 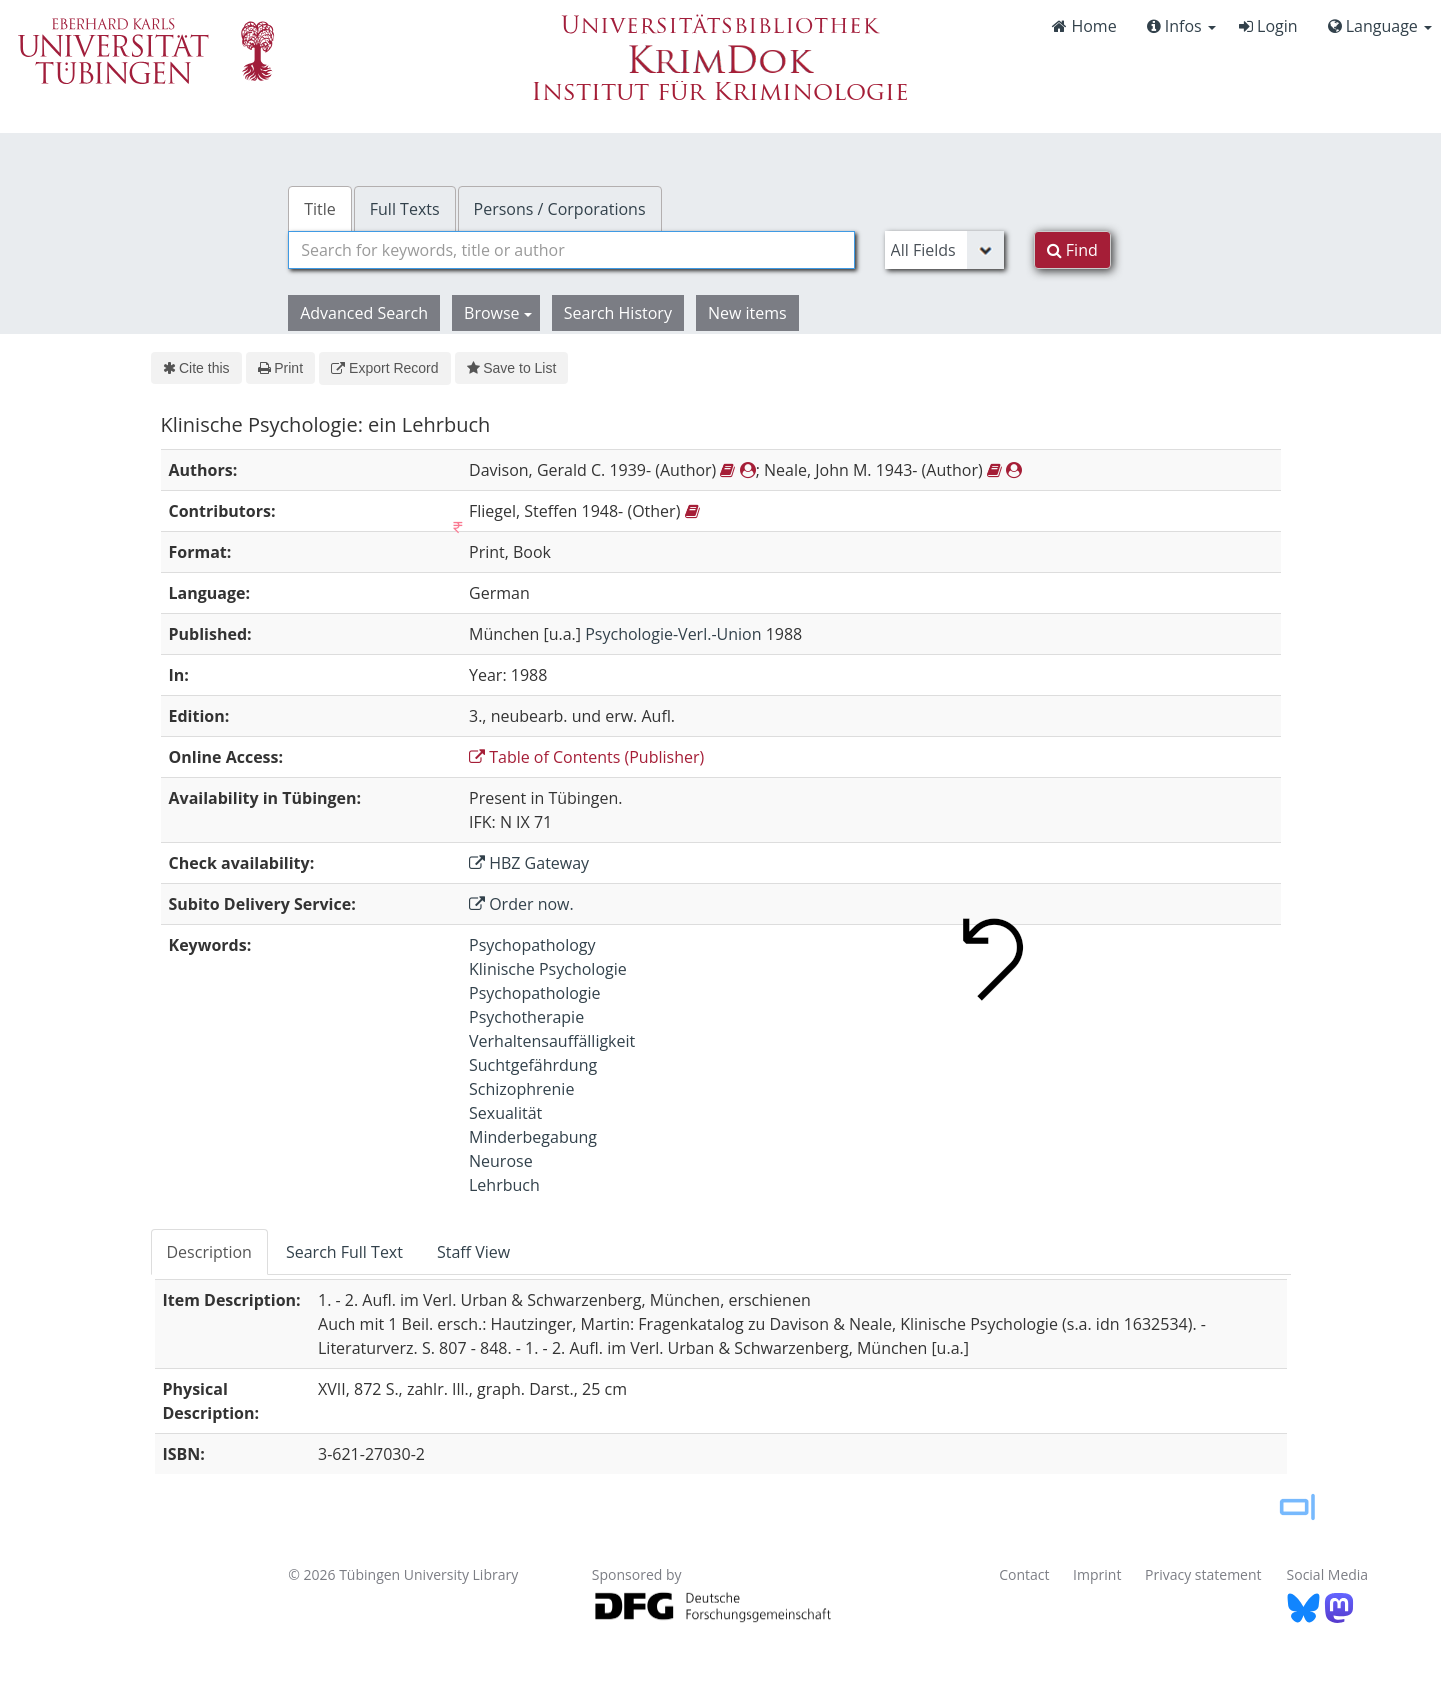 What do you see at coordinates (991, 956) in the screenshot?
I see `discard changes and revert to previous state` at bounding box center [991, 956].